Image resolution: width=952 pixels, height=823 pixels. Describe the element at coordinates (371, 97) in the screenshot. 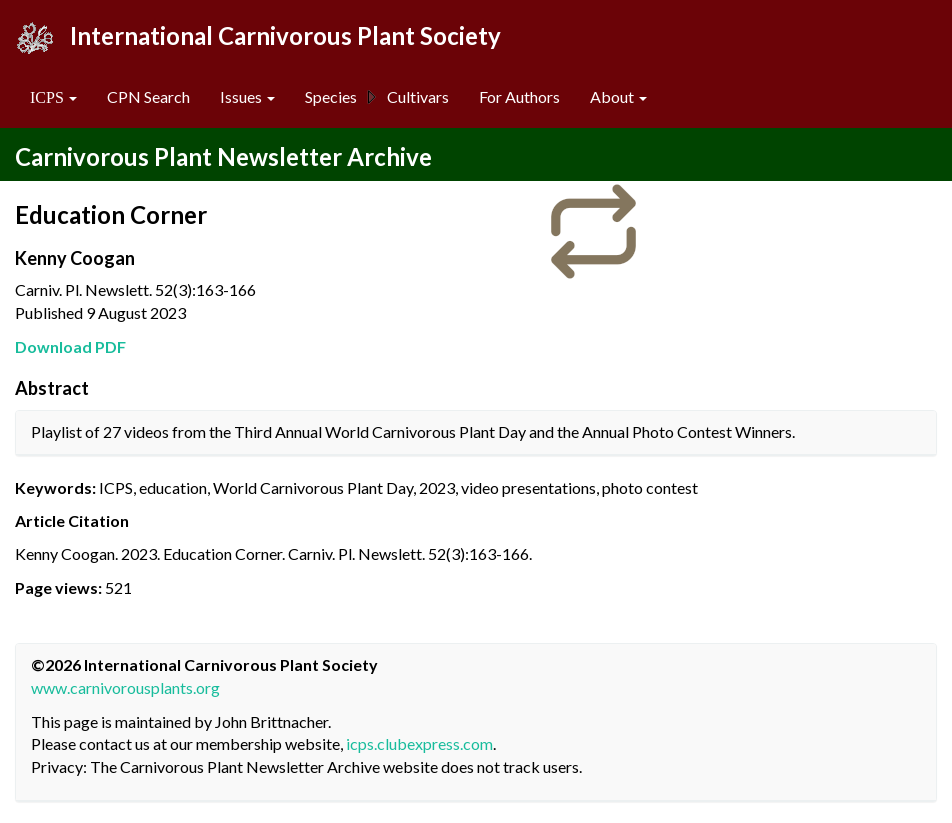

I see `navigate to the next item or screen` at that location.